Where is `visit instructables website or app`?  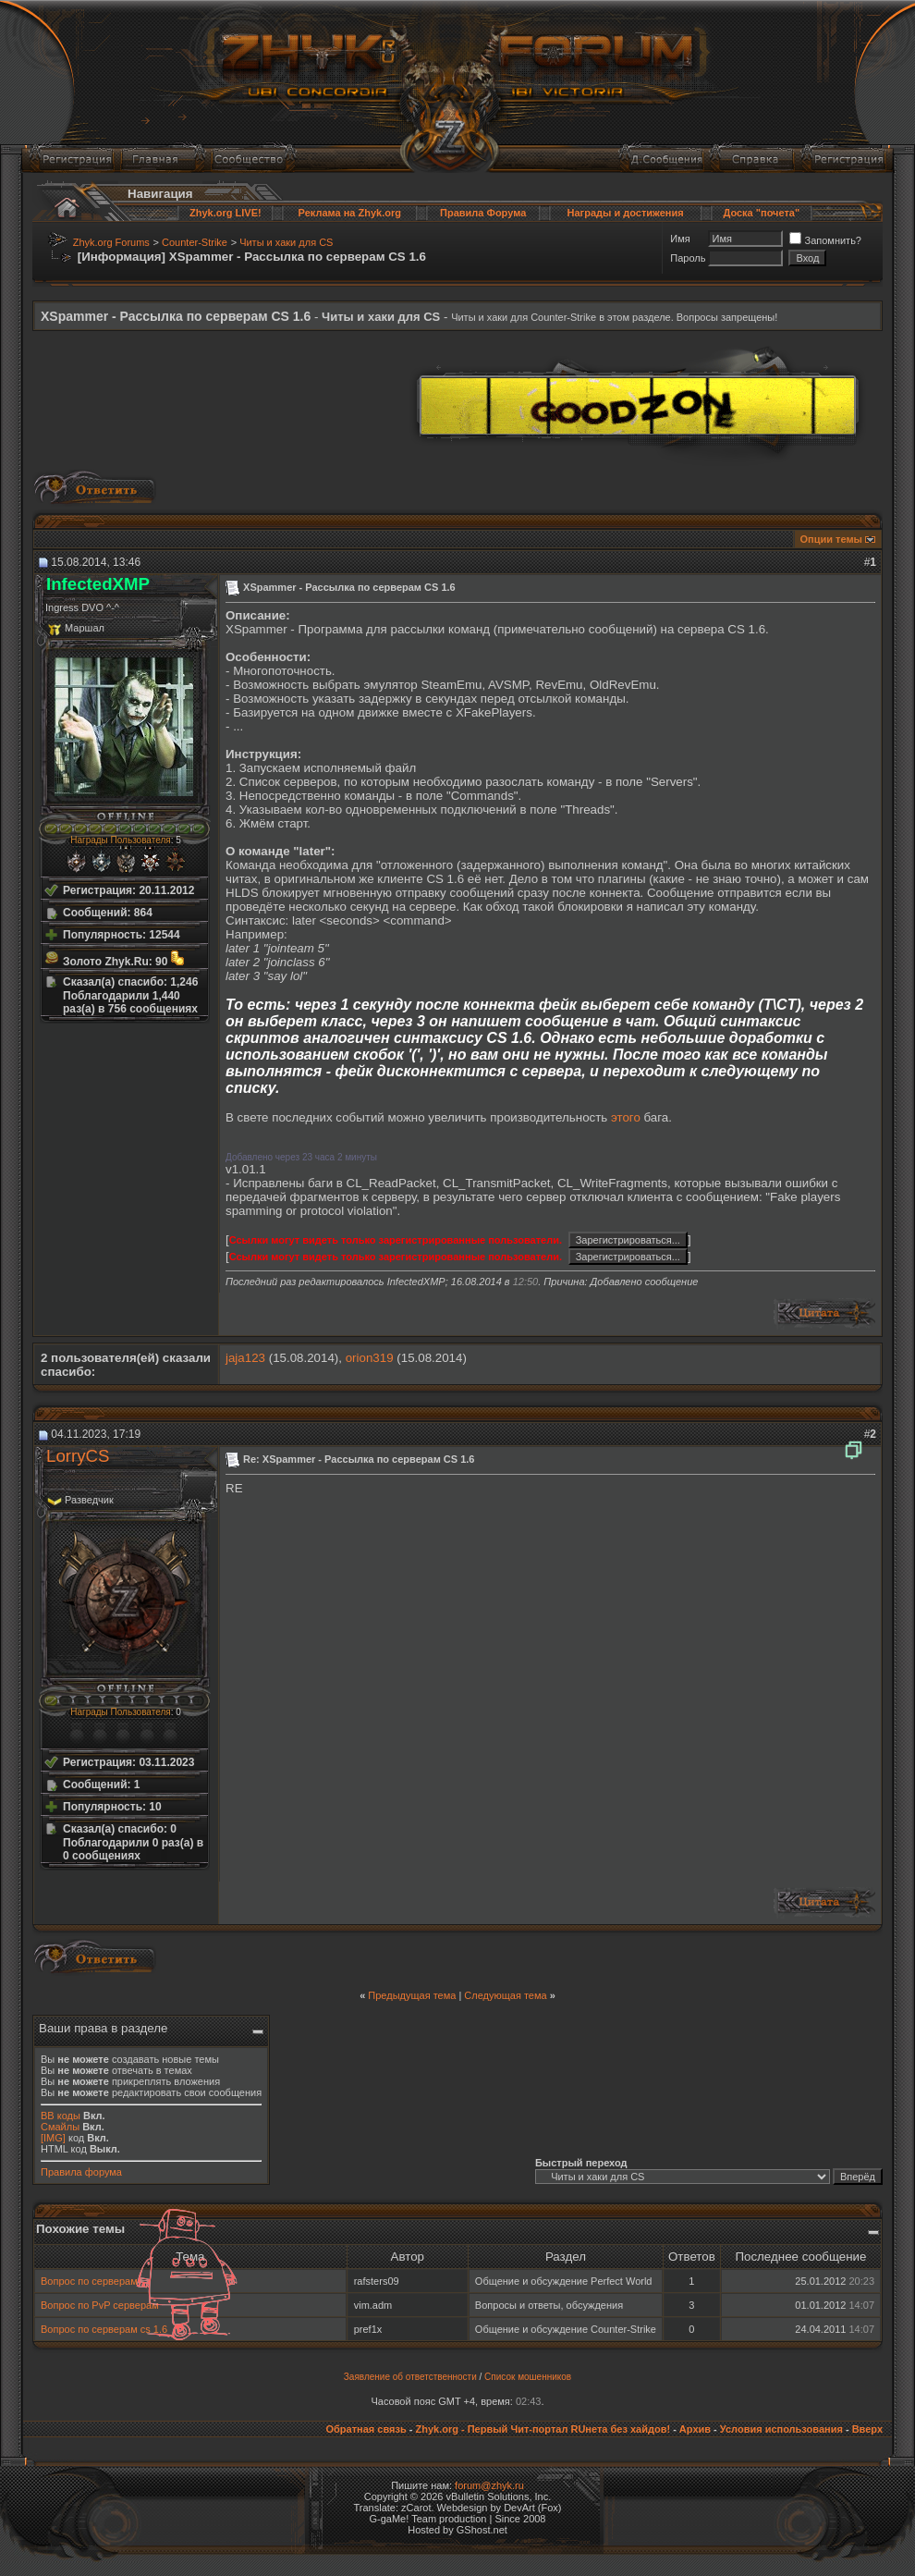 visit instructables website or app is located at coordinates (187, 2275).